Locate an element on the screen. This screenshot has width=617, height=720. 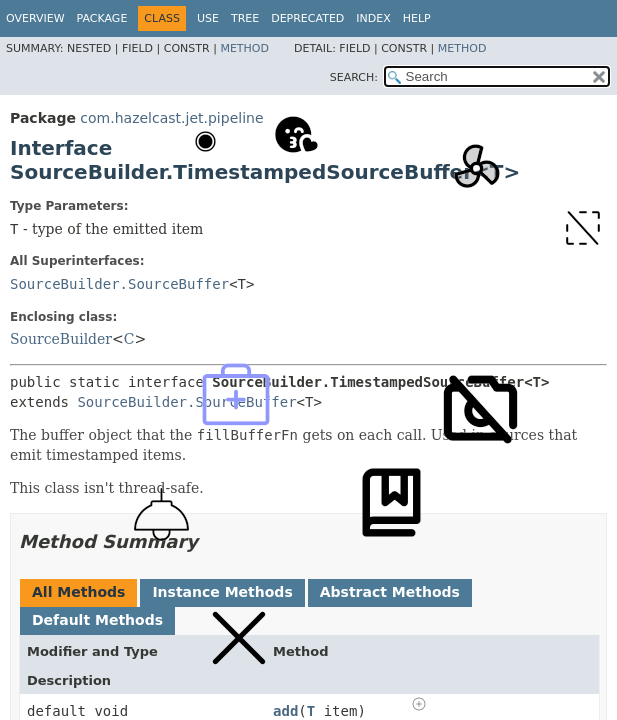
send a kiss or flirty reaction is located at coordinates (295, 134).